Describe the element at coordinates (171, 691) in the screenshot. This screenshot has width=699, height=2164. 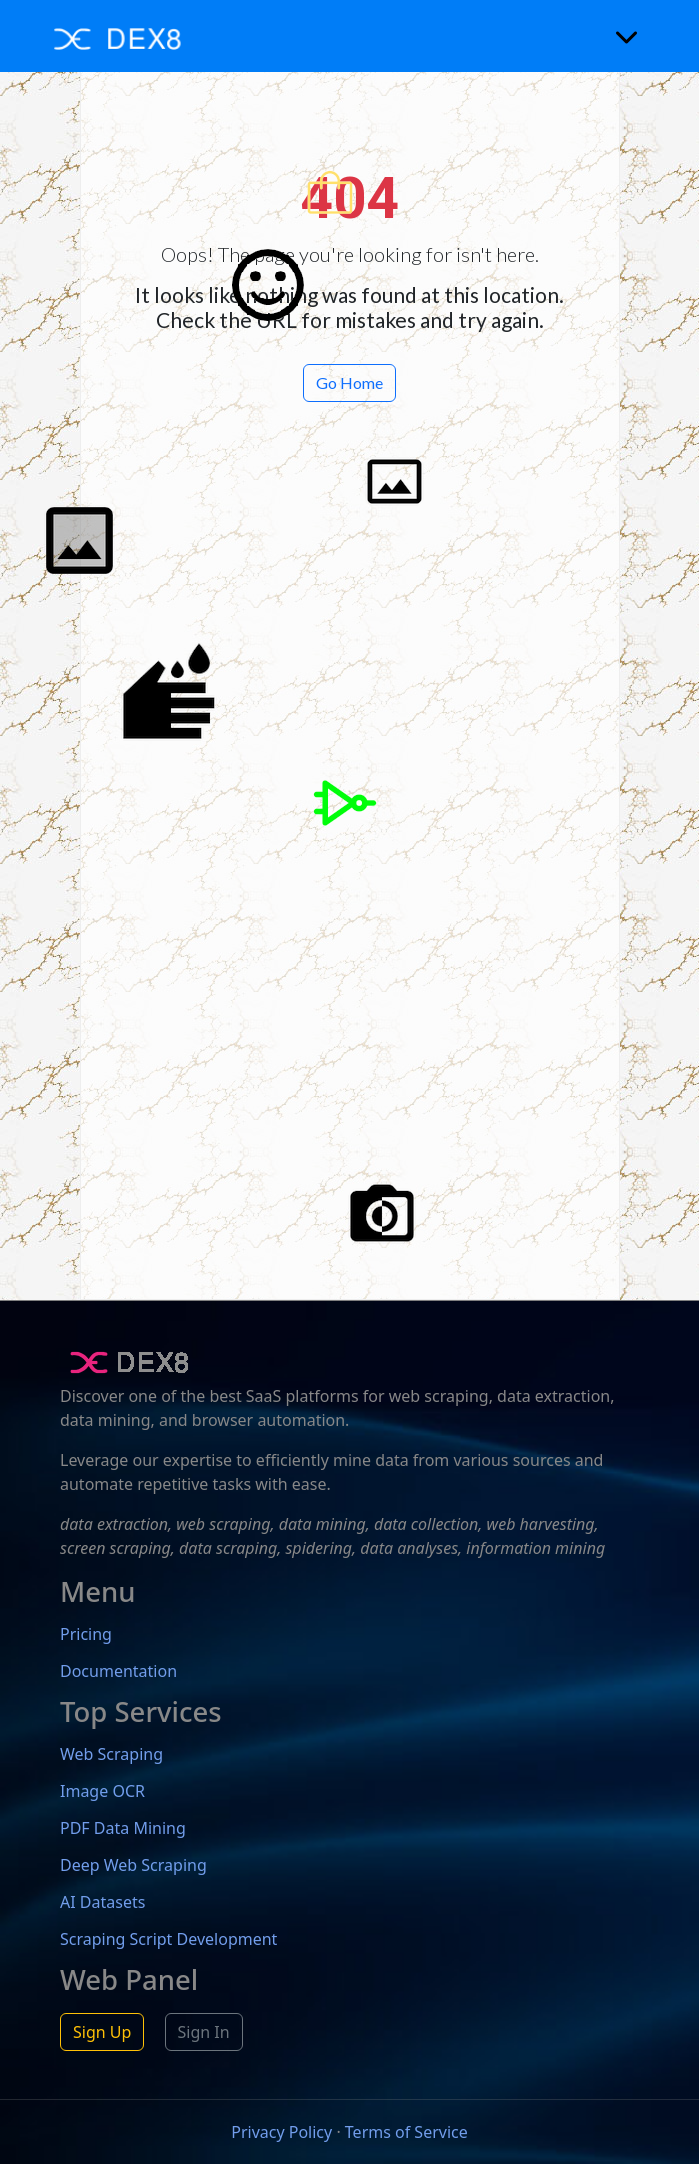
I see `wash your hands` at that location.